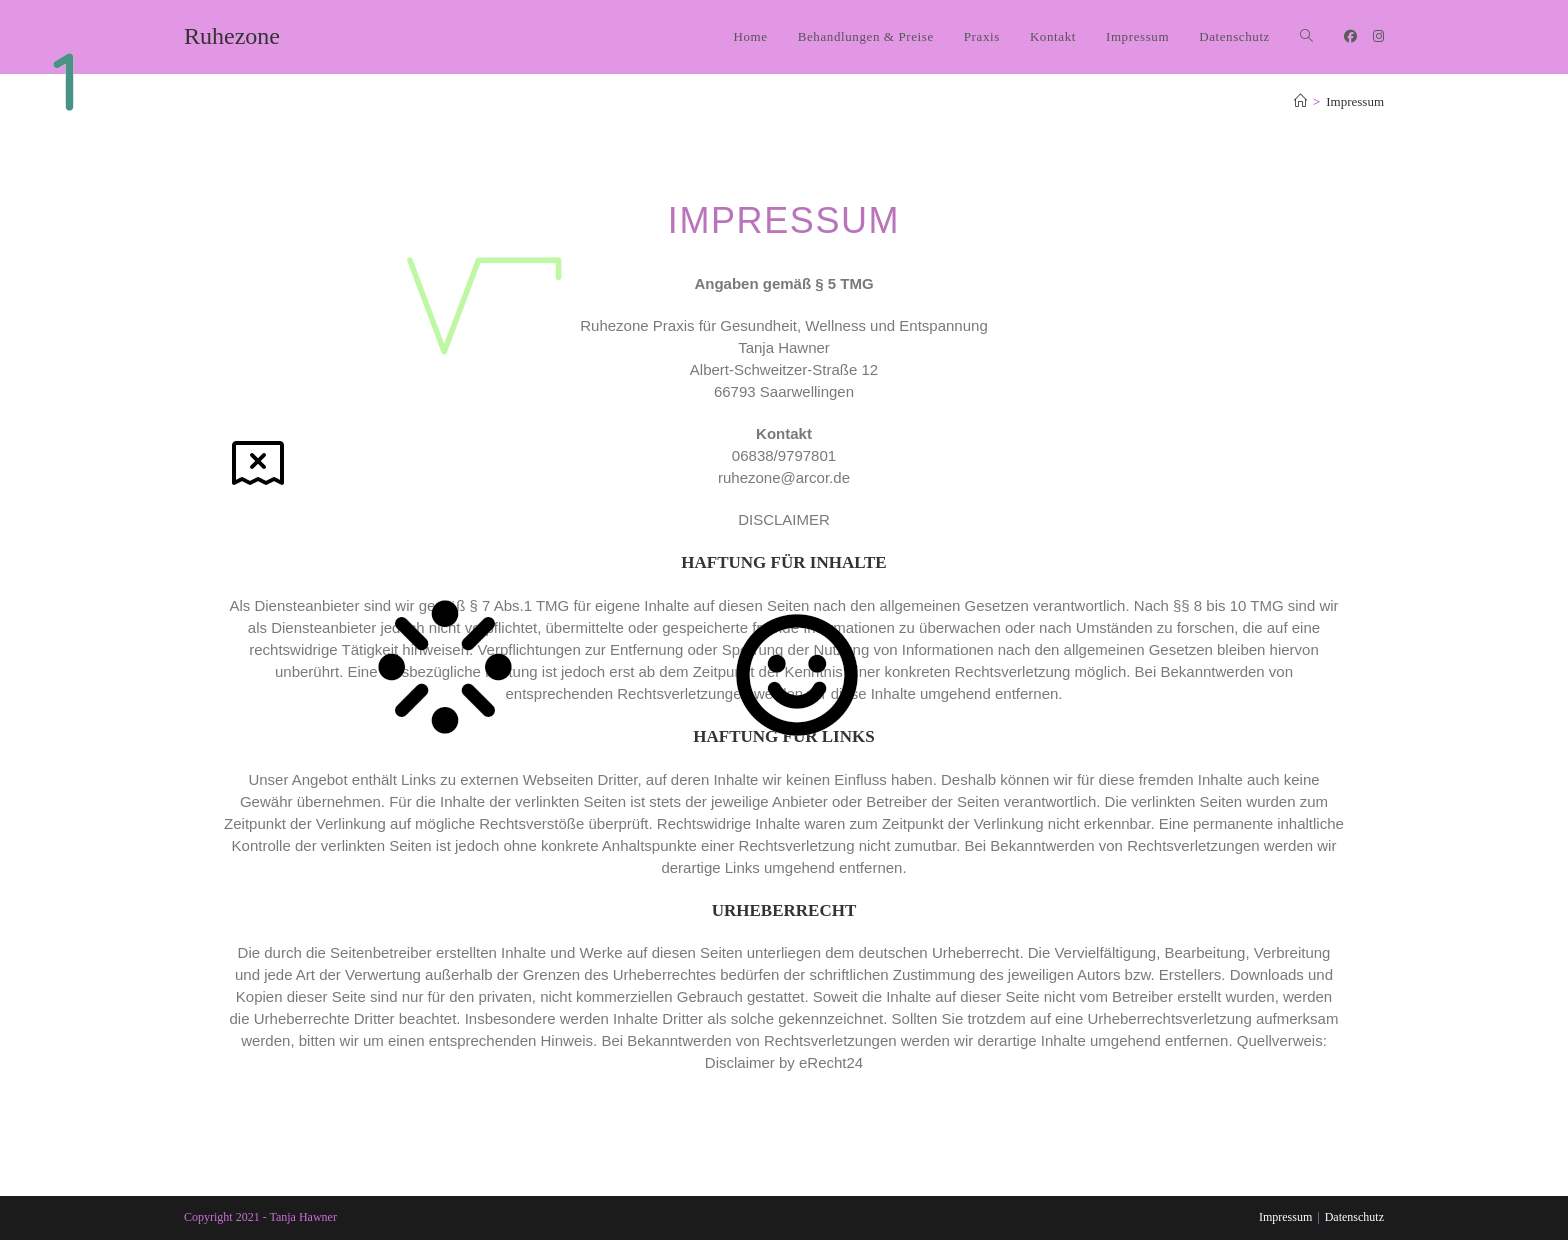 The height and width of the screenshot is (1240, 1568). What do you see at coordinates (478, 294) in the screenshot?
I see `insert a square root symbol` at bounding box center [478, 294].